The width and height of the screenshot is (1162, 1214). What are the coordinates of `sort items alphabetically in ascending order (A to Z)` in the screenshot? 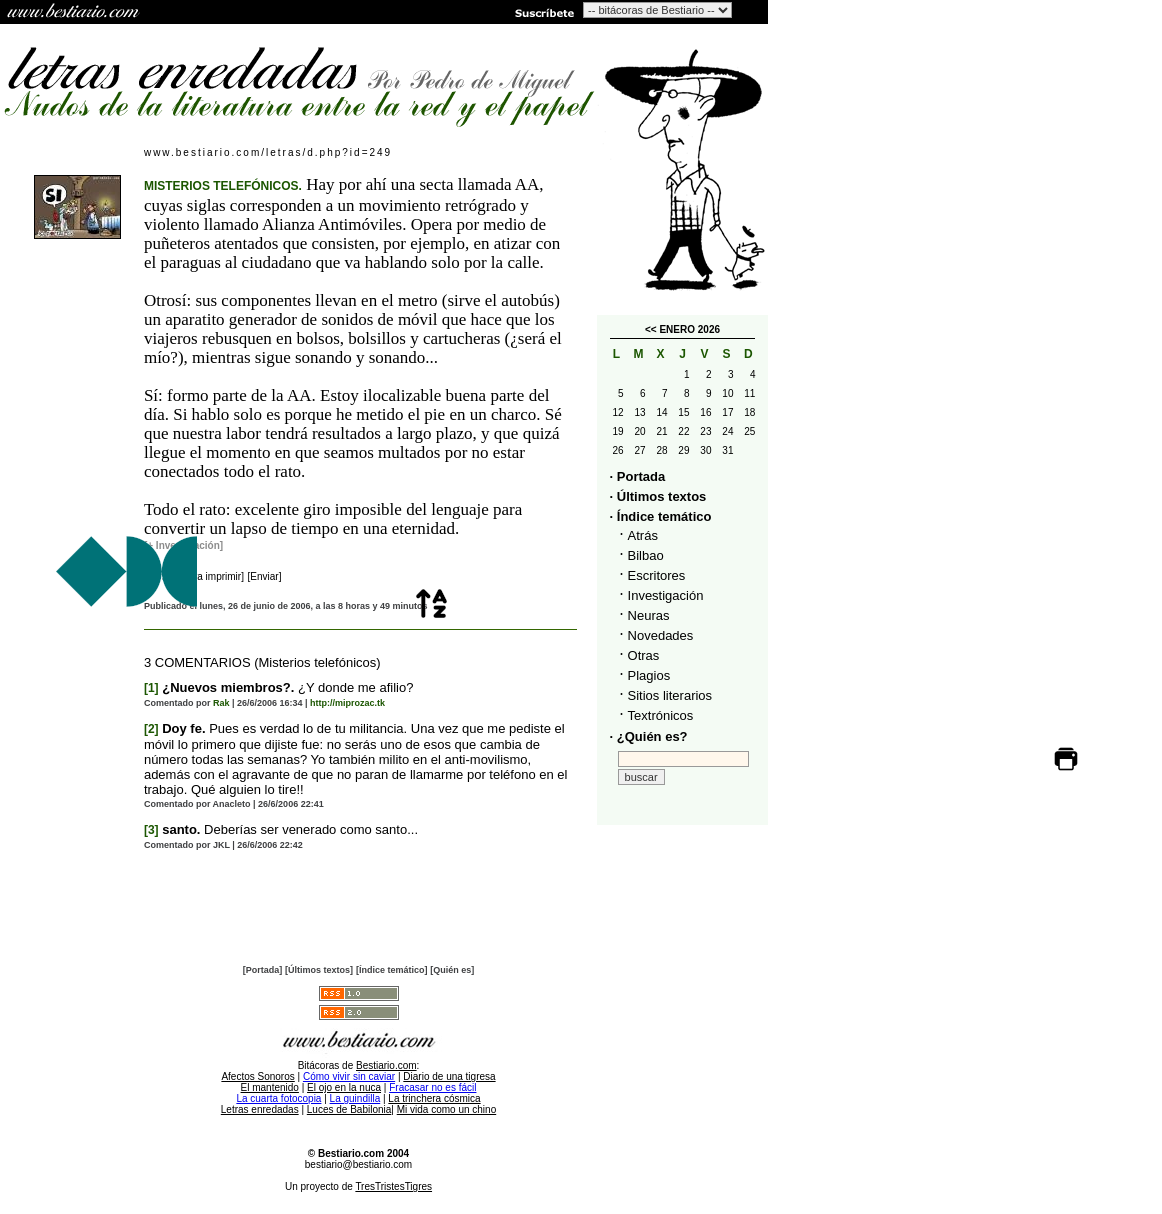 It's located at (431, 603).